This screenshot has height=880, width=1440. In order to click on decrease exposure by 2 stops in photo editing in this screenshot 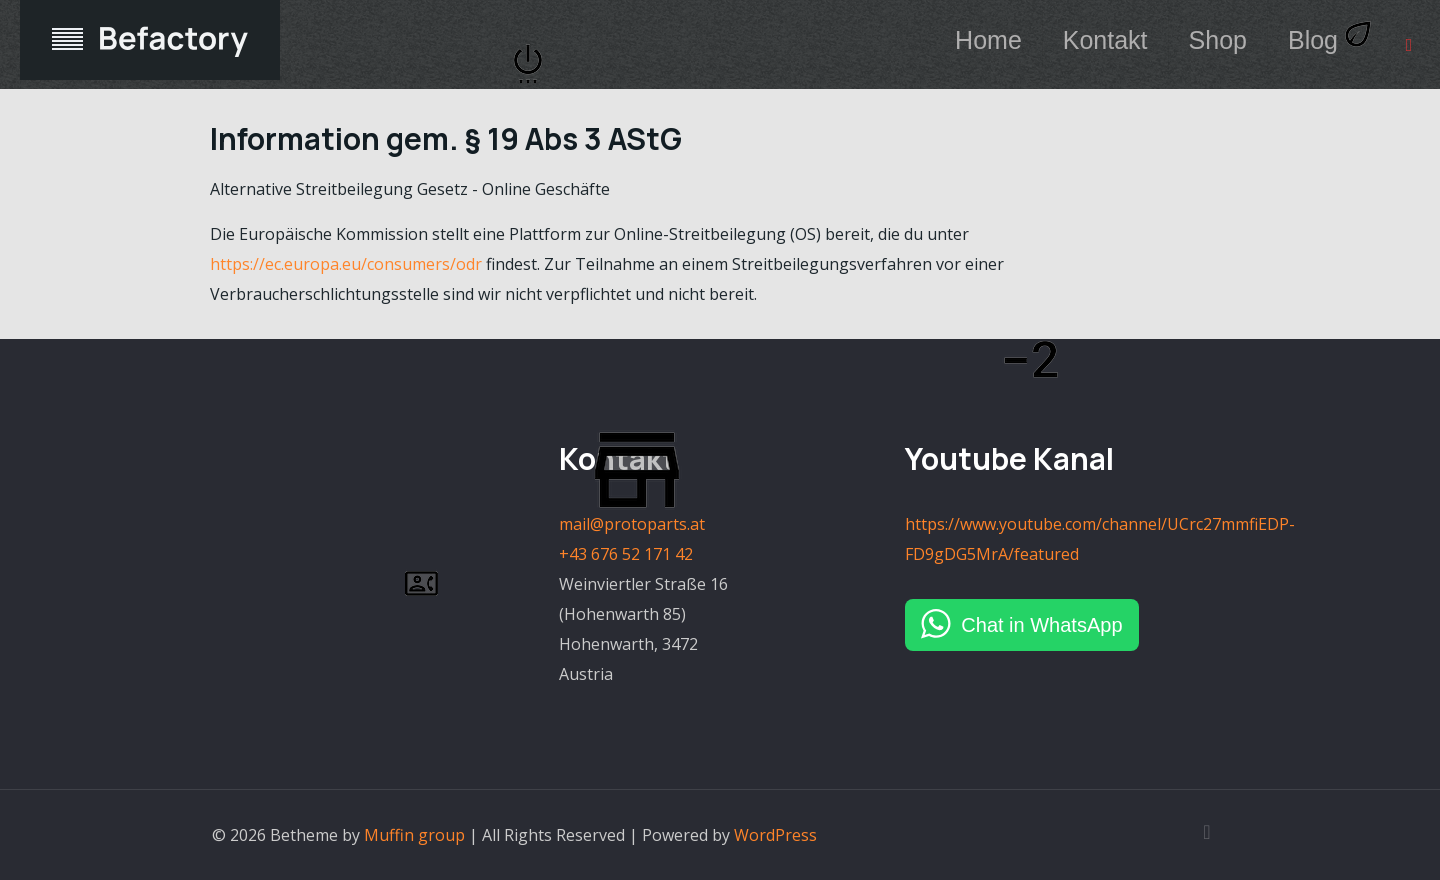, I will do `click(1032, 360)`.